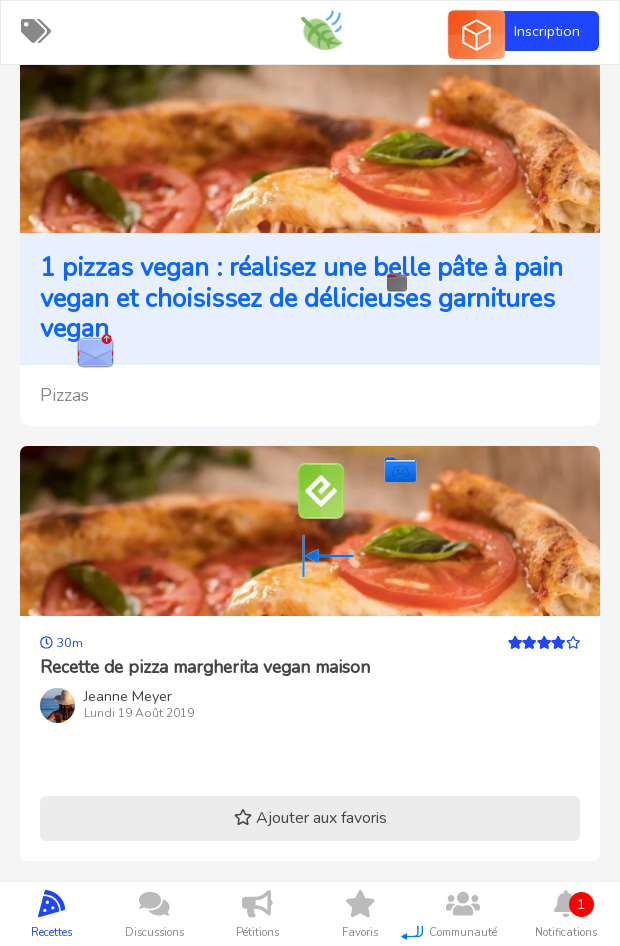  What do you see at coordinates (476, 32) in the screenshot?
I see `open a Blender 3D project file` at bounding box center [476, 32].